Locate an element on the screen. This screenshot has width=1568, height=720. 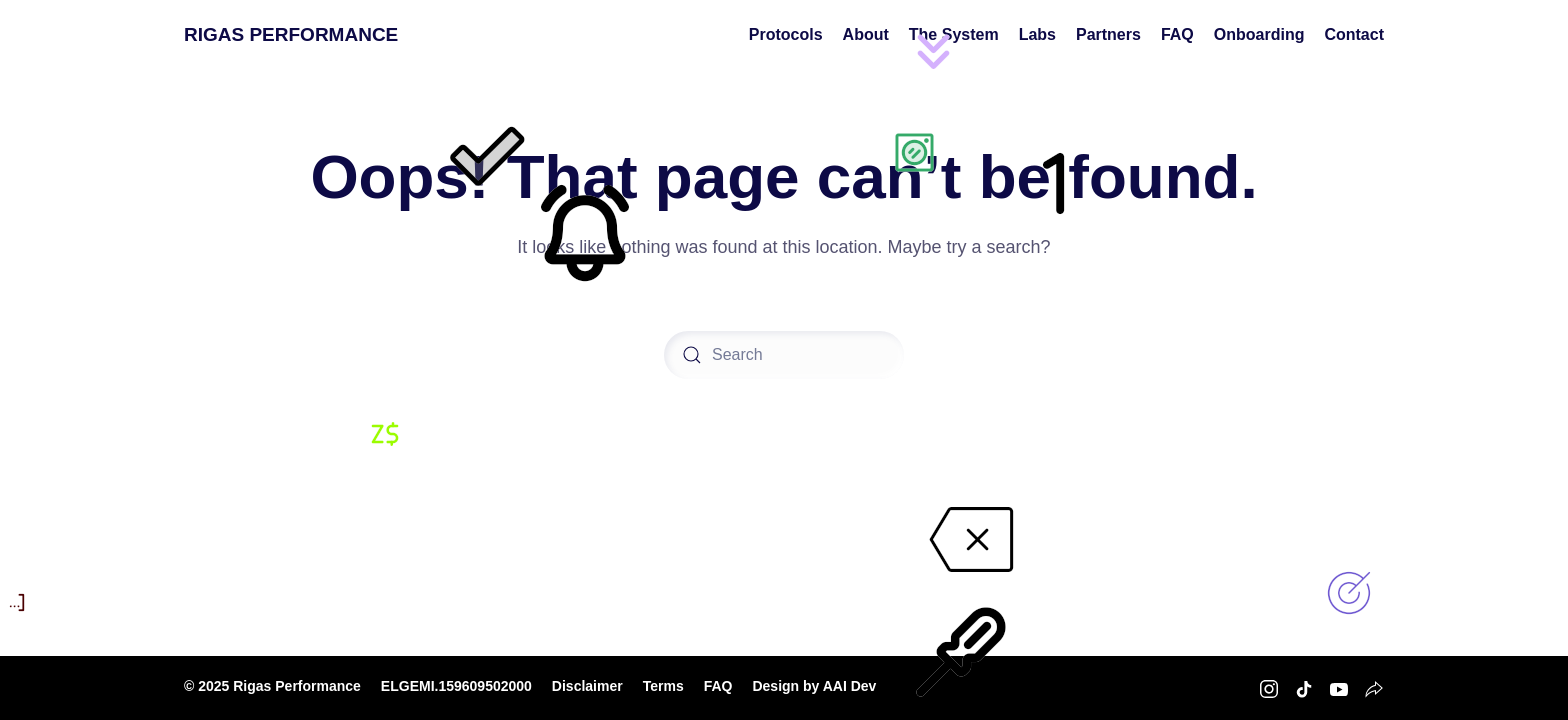
access settings or configuration options is located at coordinates (961, 652).